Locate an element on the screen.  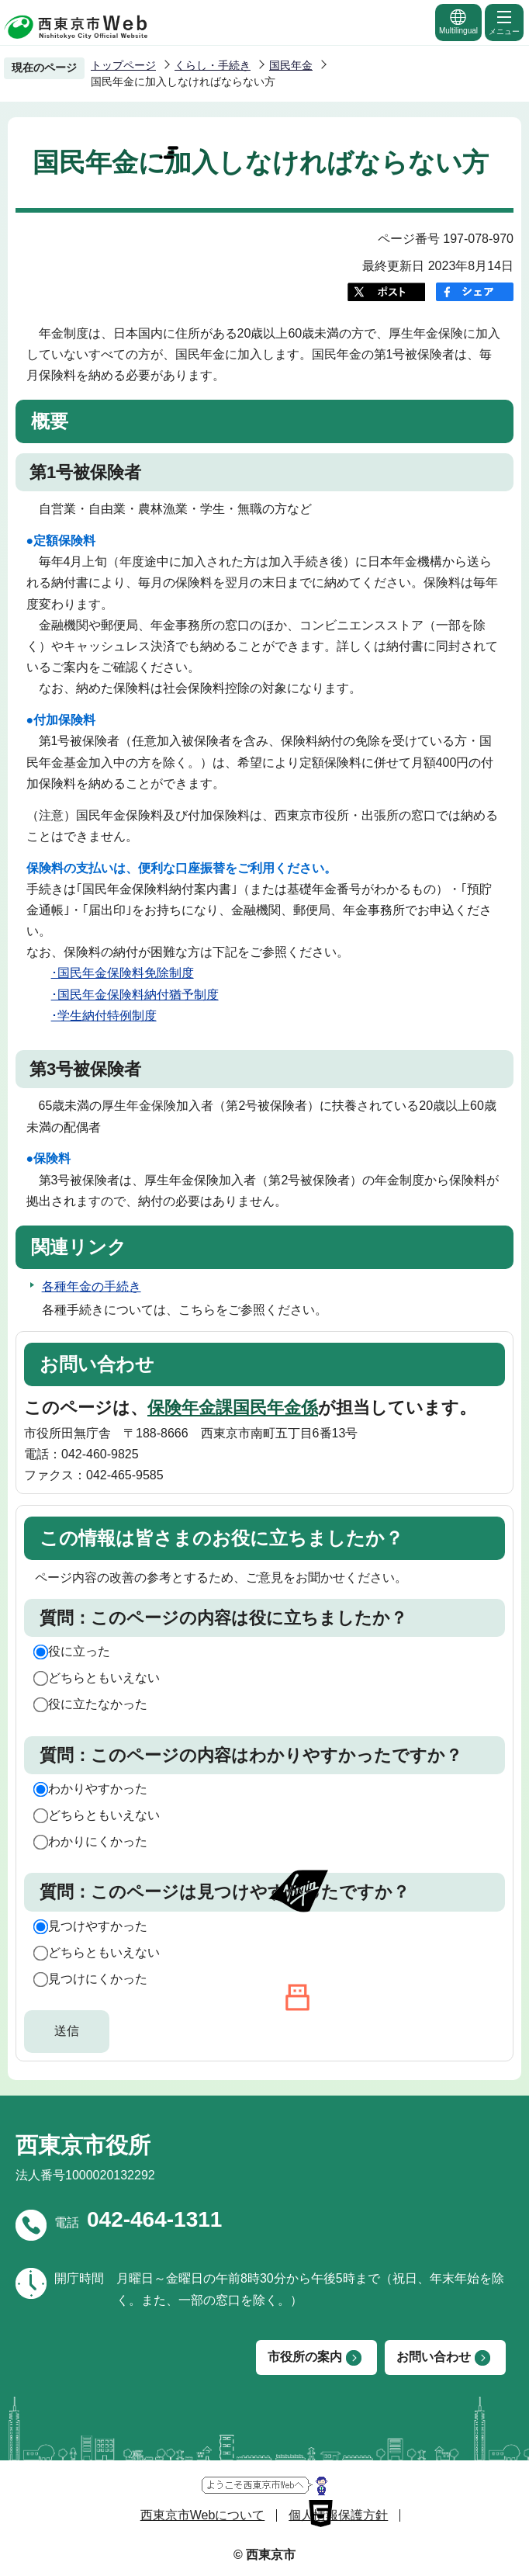
open scrimba learning platform is located at coordinates (168, 152).